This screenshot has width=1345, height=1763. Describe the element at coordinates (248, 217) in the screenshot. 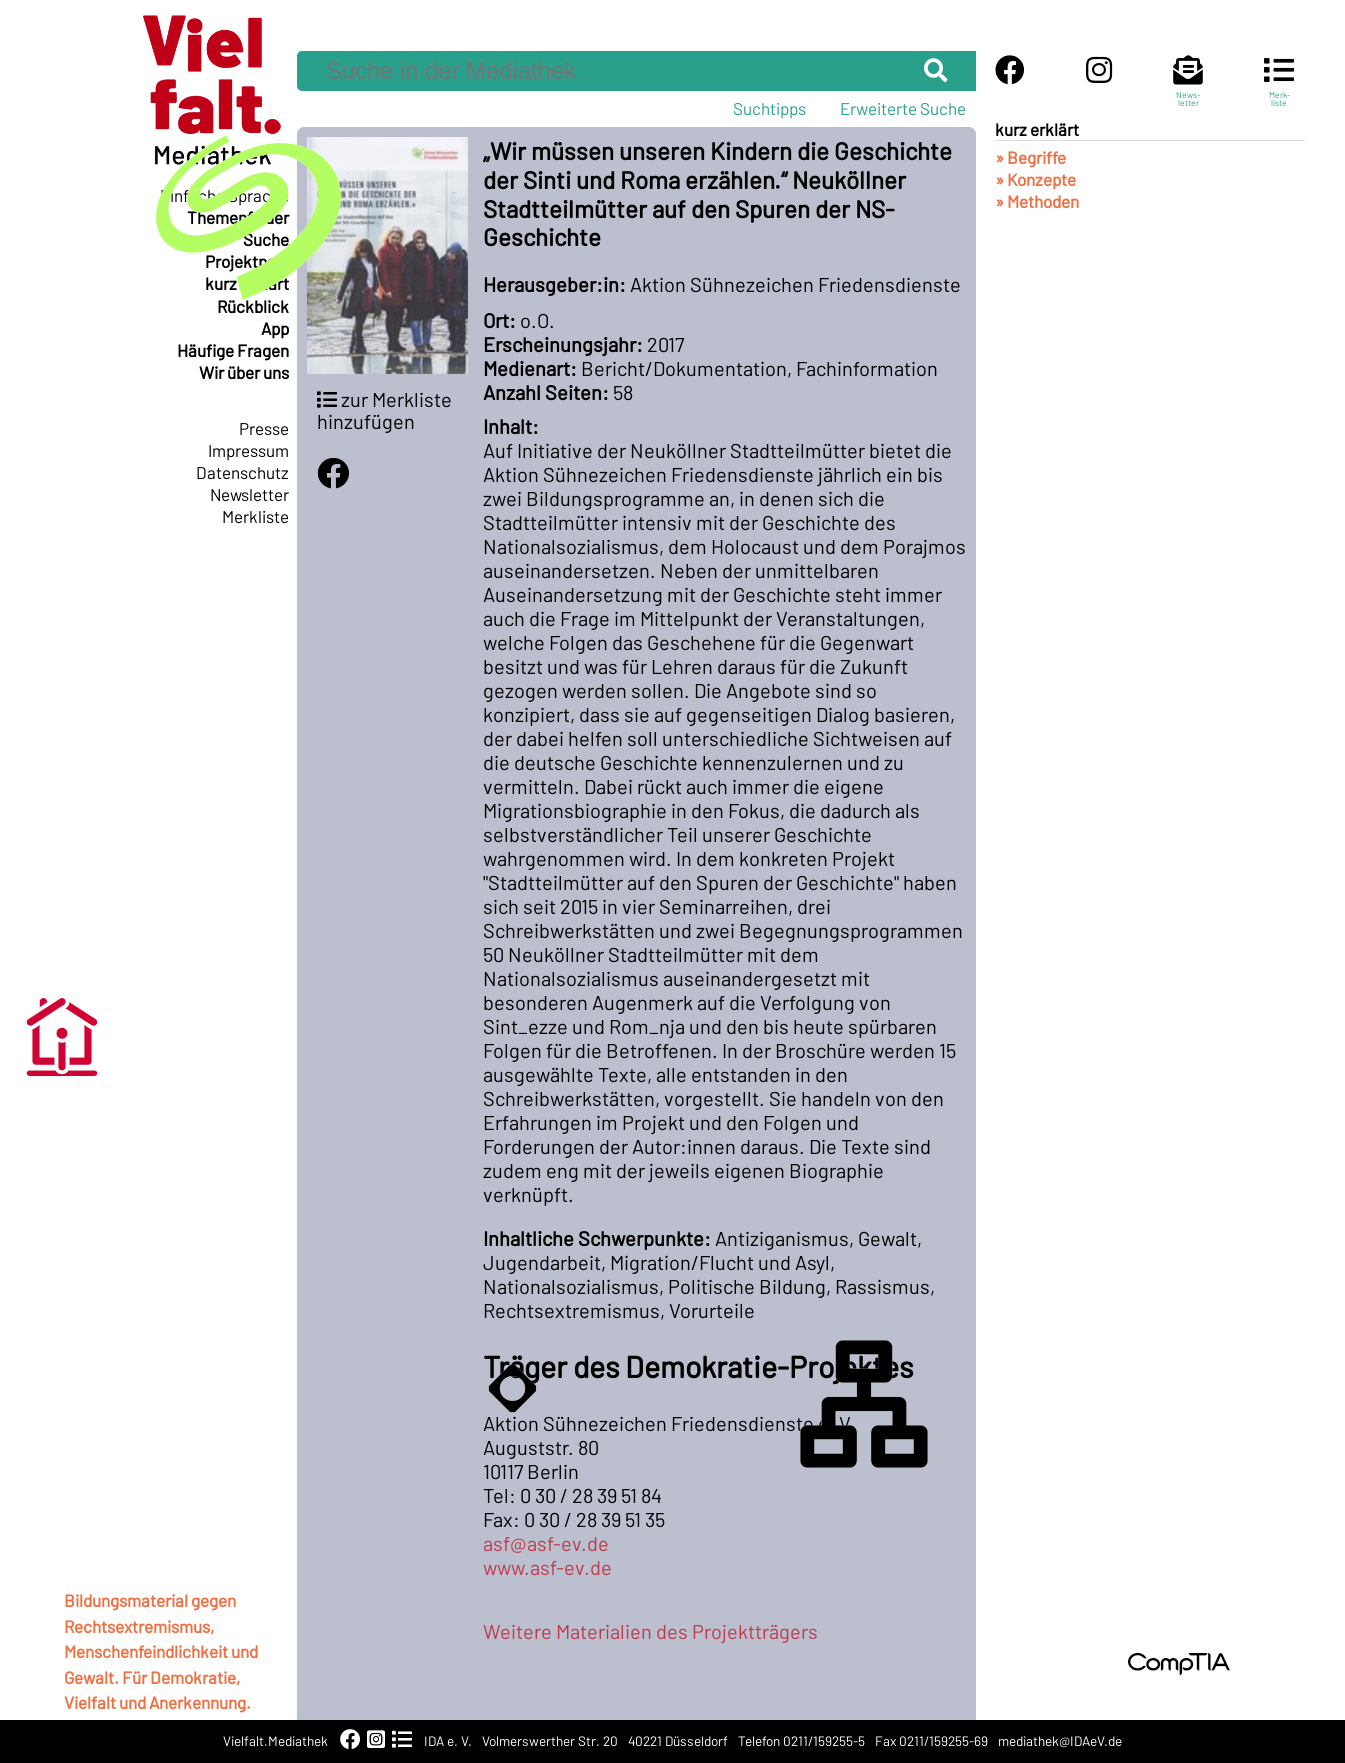

I see `seagate brand logo` at that location.